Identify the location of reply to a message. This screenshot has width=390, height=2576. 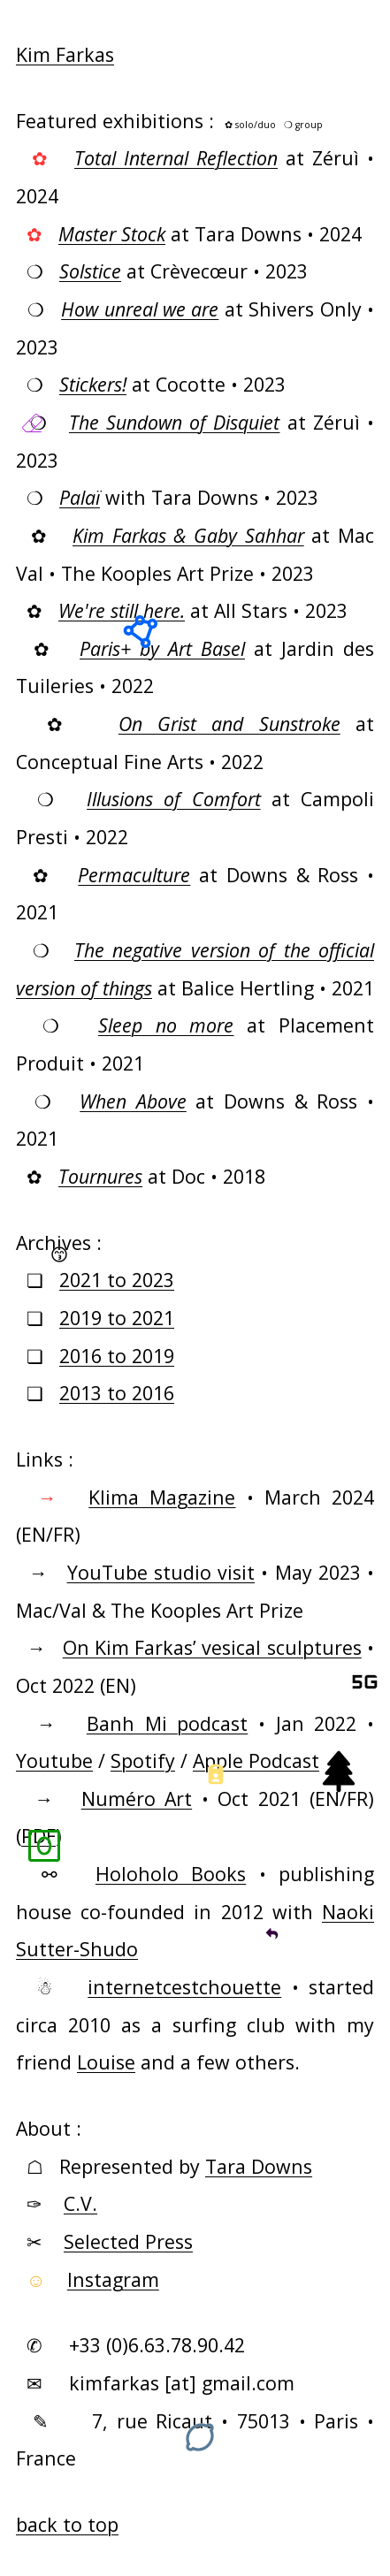
(271, 1933).